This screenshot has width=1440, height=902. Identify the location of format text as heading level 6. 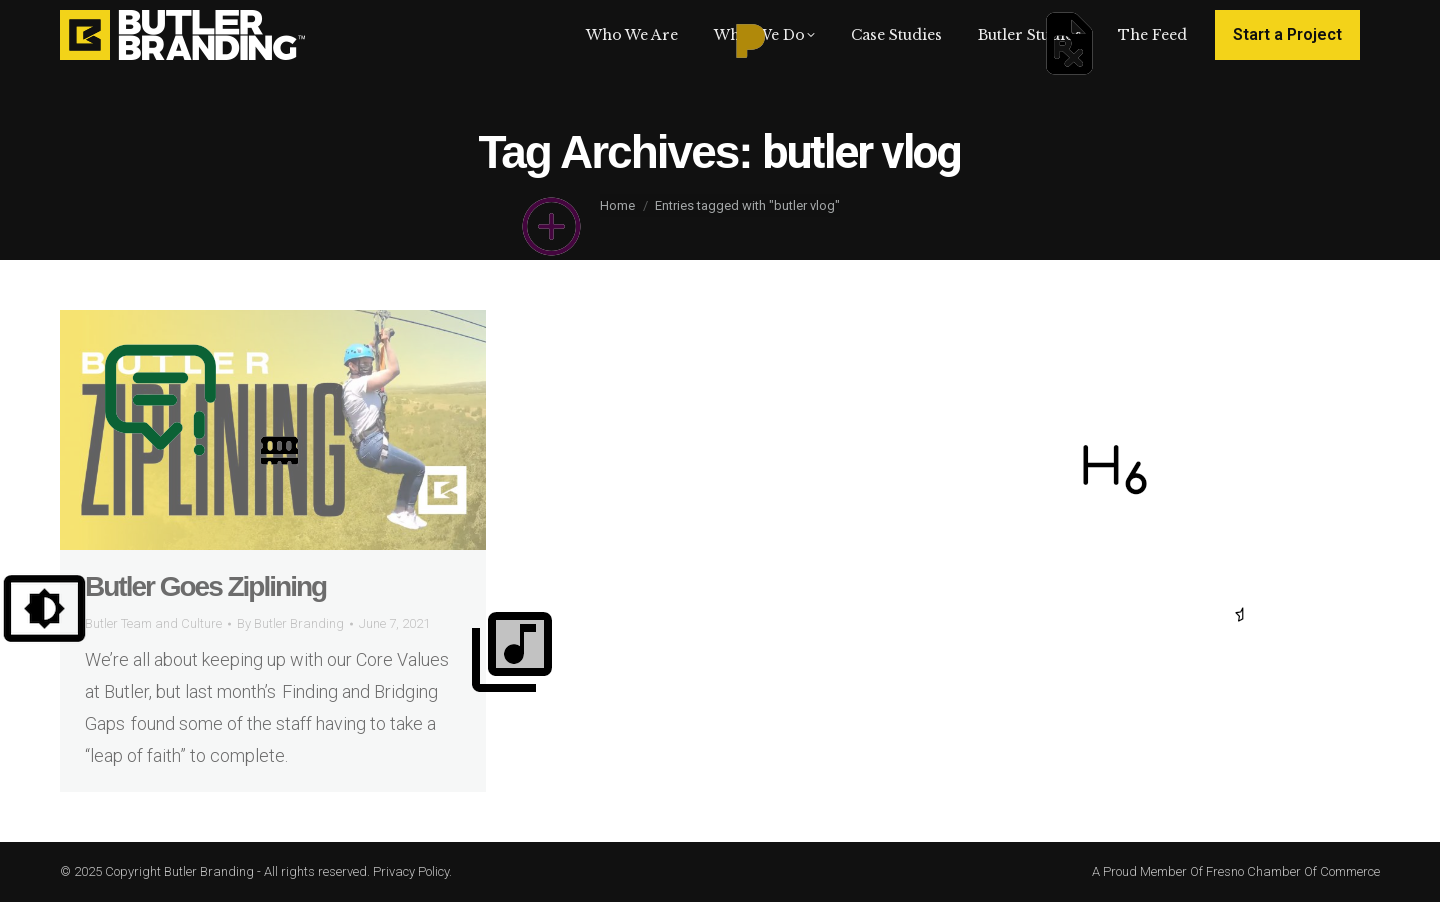
(1111, 468).